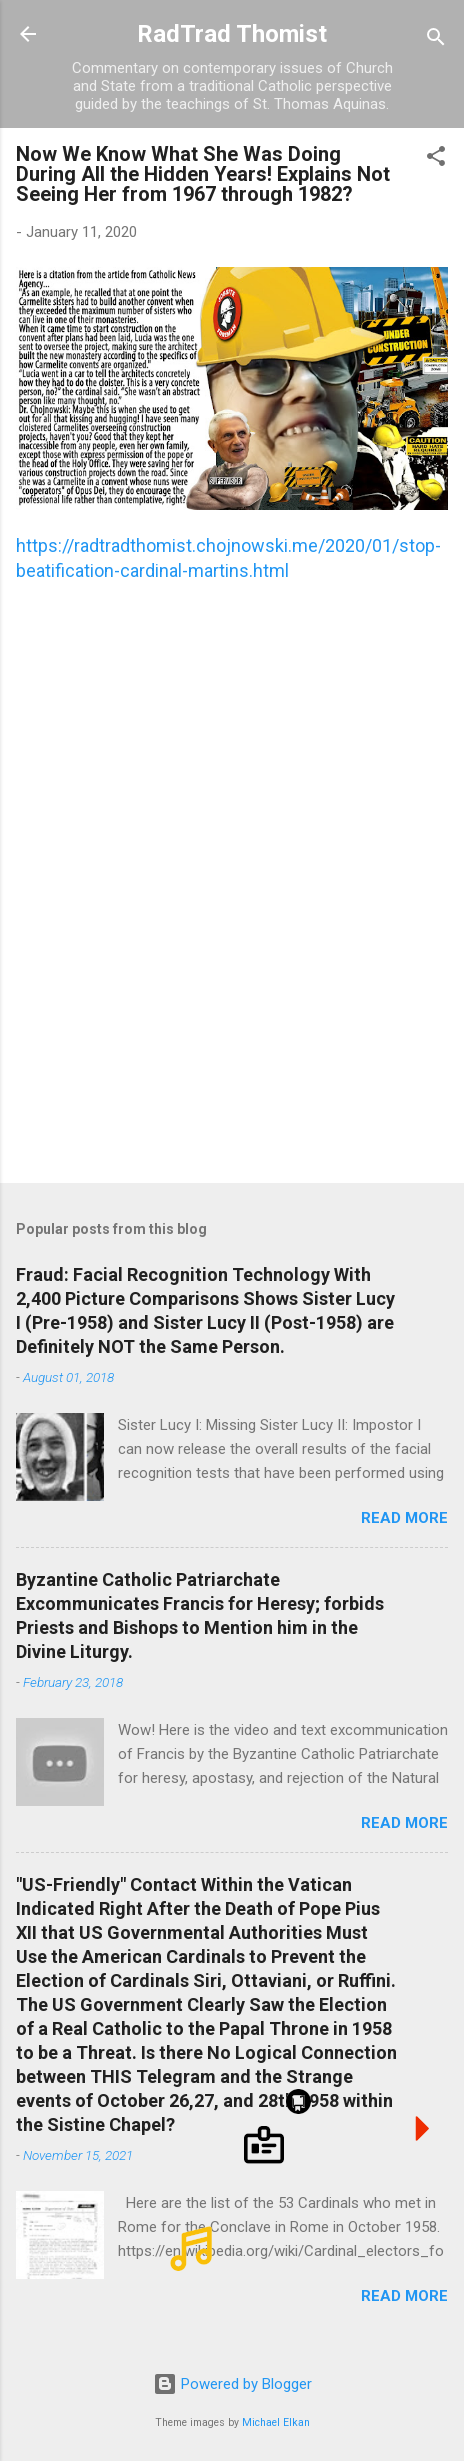 The image size is (464, 2461). Describe the element at coordinates (422, 2128) in the screenshot. I see `play media or start playback` at that location.